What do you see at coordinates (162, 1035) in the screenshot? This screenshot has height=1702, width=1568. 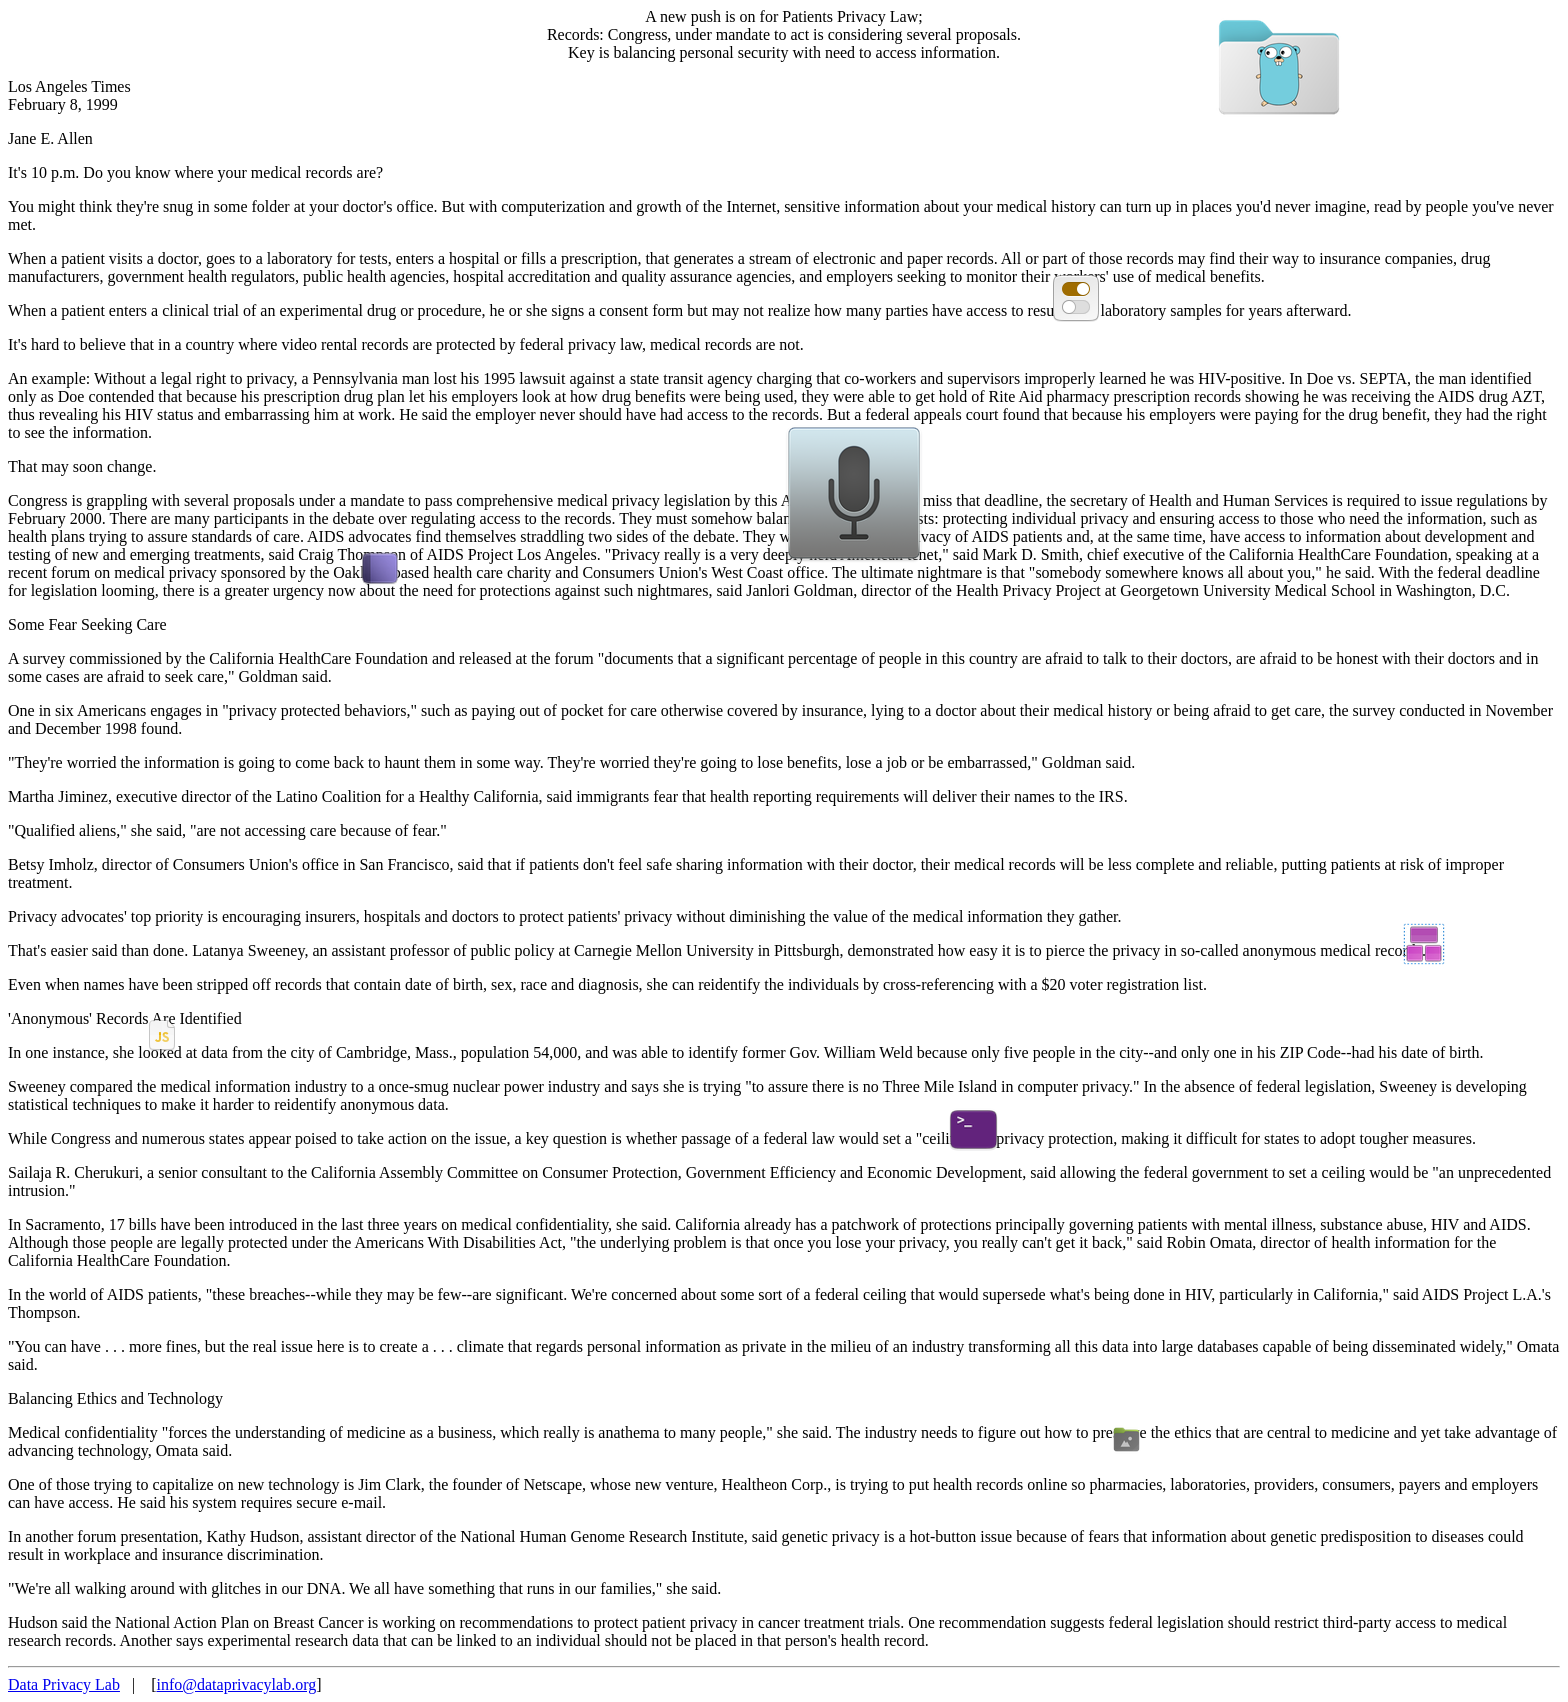 I see `indicates a javascript source file` at bounding box center [162, 1035].